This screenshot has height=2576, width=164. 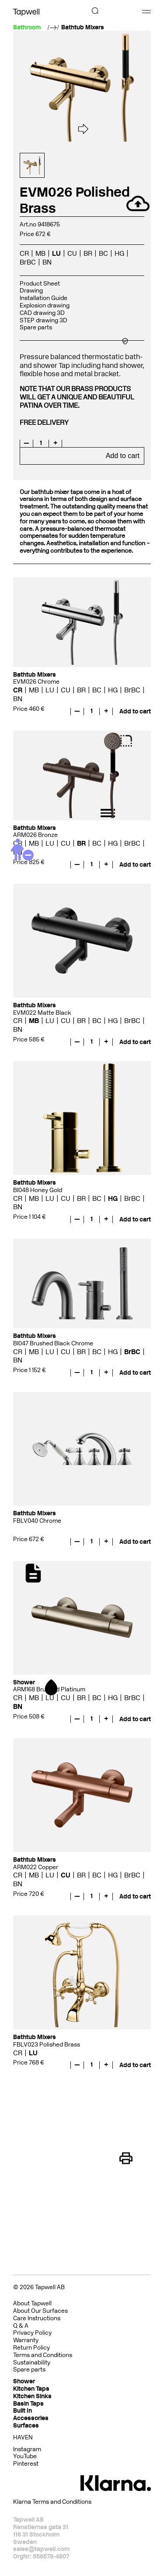 What do you see at coordinates (125, 341) in the screenshot?
I see `indicates a verified or trusted user account` at bounding box center [125, 341].